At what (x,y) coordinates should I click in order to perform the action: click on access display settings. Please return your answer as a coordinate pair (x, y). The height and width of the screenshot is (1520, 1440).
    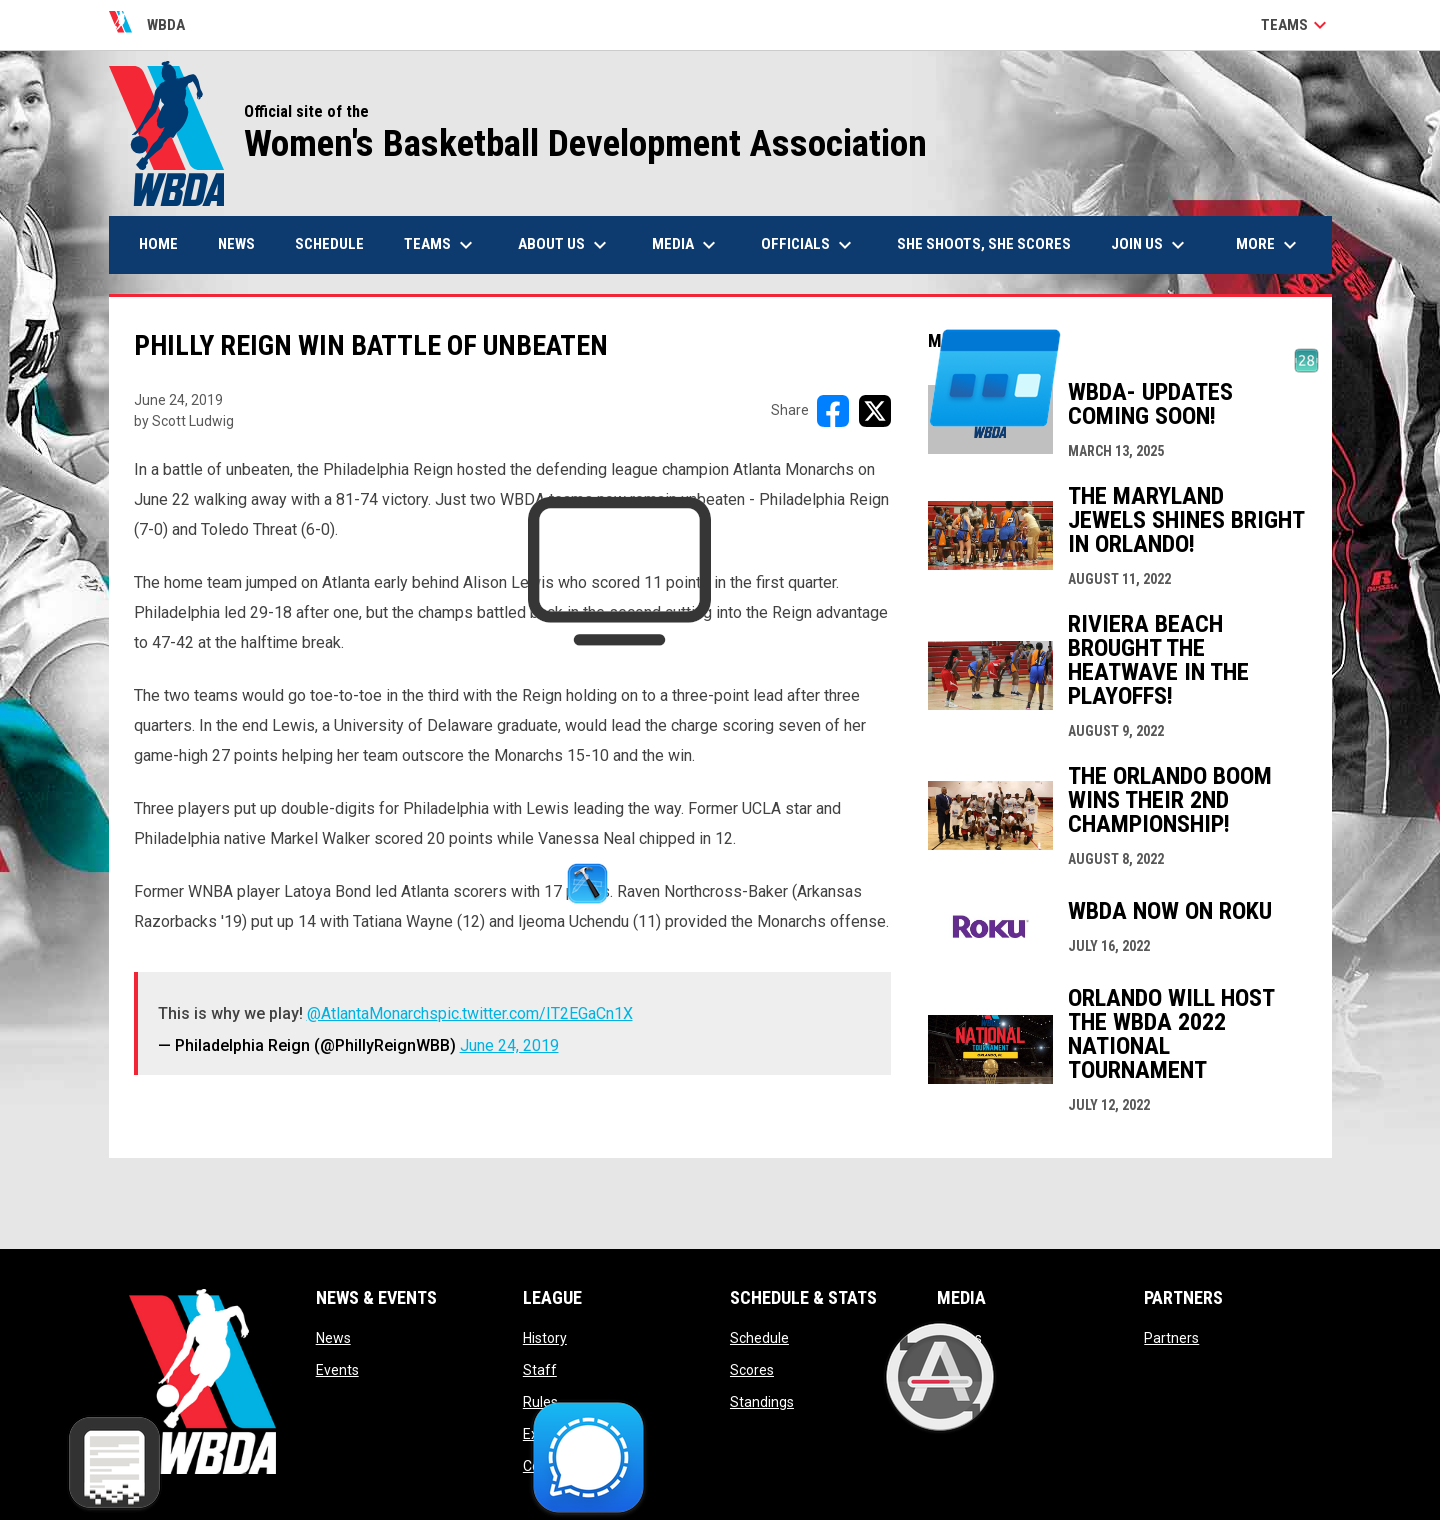
    Looking at the image, I should click on (619, 565).